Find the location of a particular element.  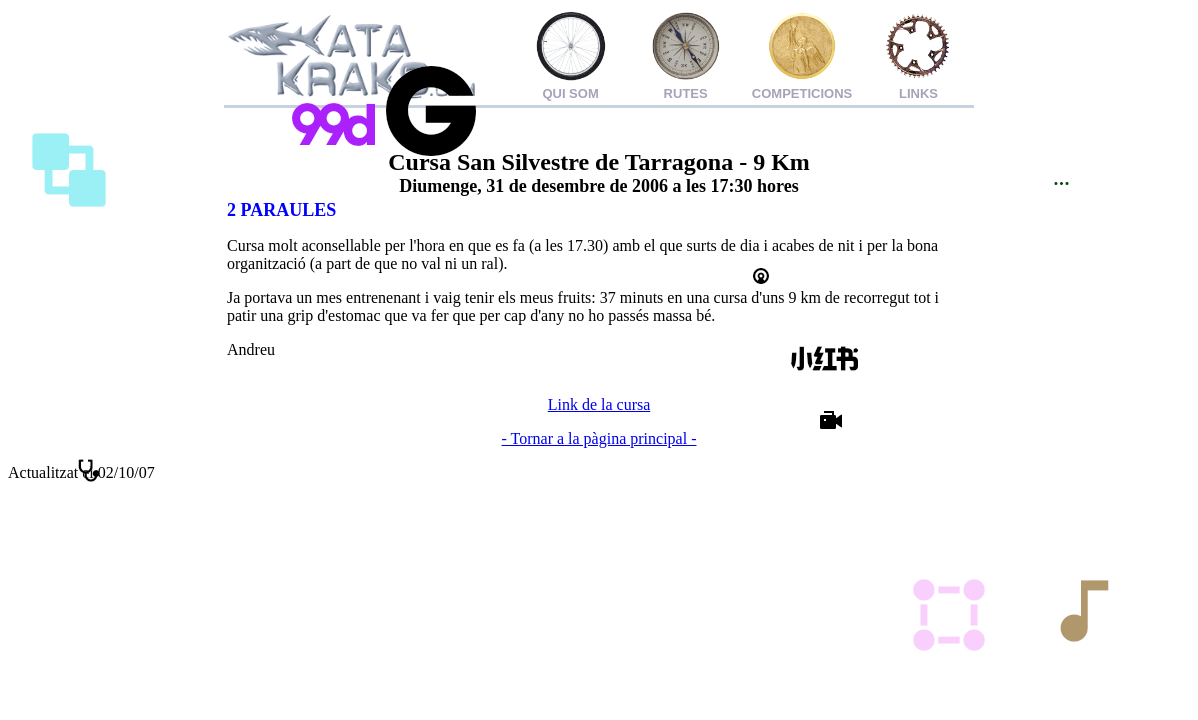

start recording video is located at coordinates (831, 421).